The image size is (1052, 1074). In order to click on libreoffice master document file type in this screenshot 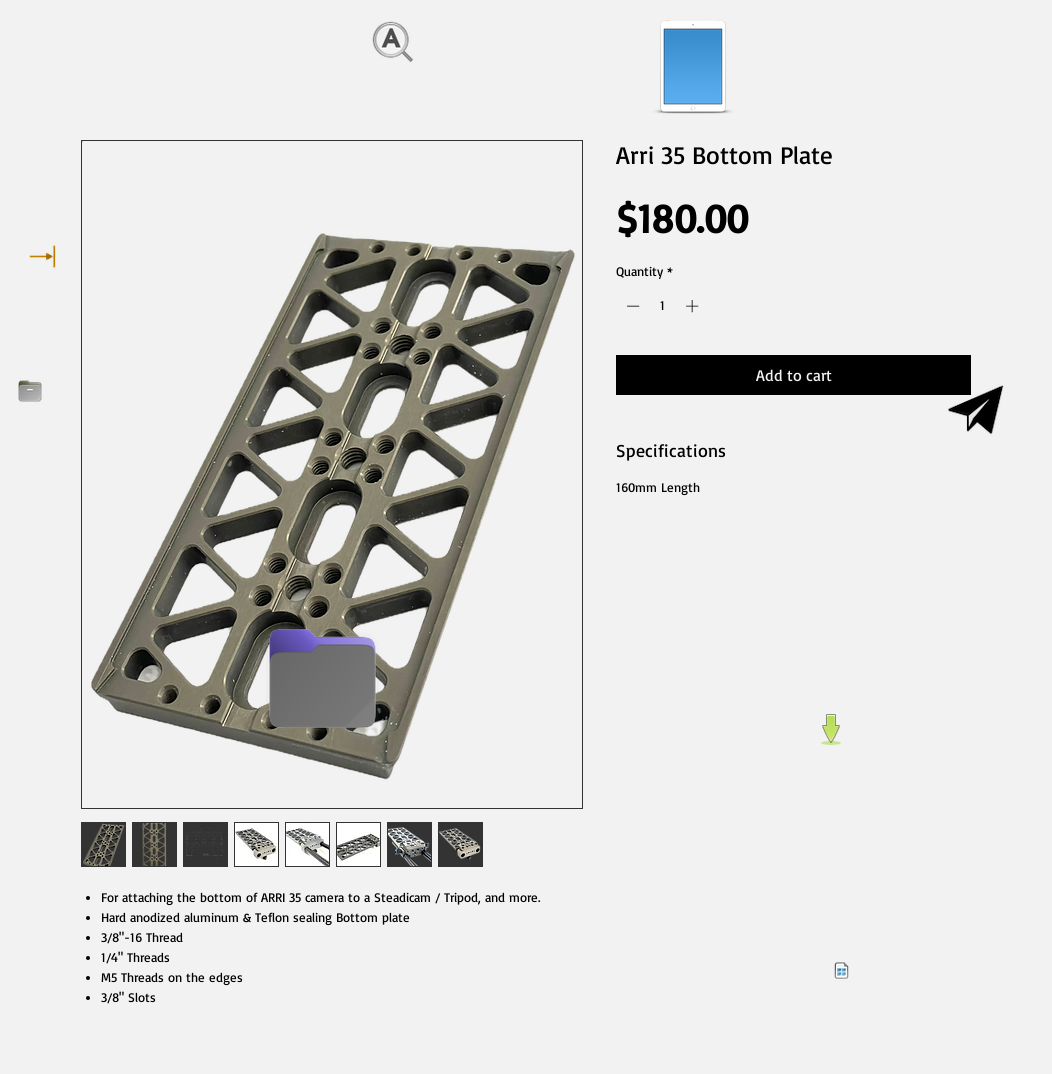, I will do `click(841, 970)`.